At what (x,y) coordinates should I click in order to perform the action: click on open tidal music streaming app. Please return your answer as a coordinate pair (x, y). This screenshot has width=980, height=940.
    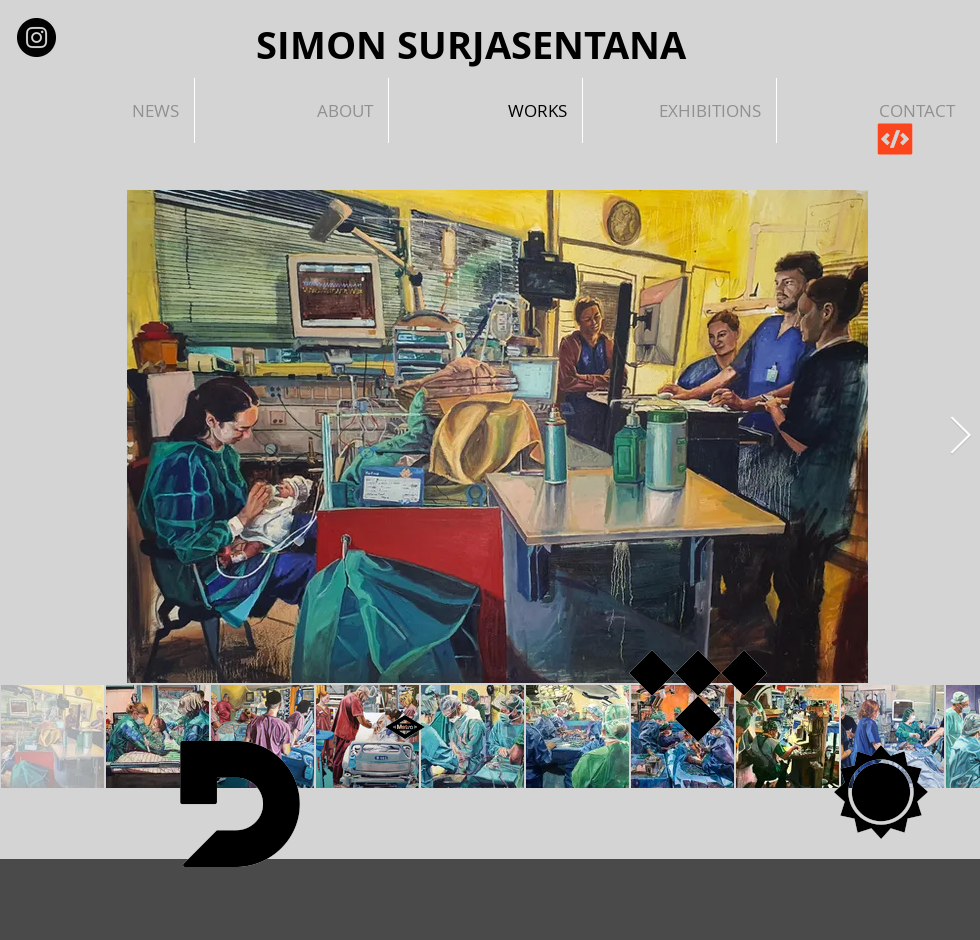
    Looking at the image, I should click on (698, 696).